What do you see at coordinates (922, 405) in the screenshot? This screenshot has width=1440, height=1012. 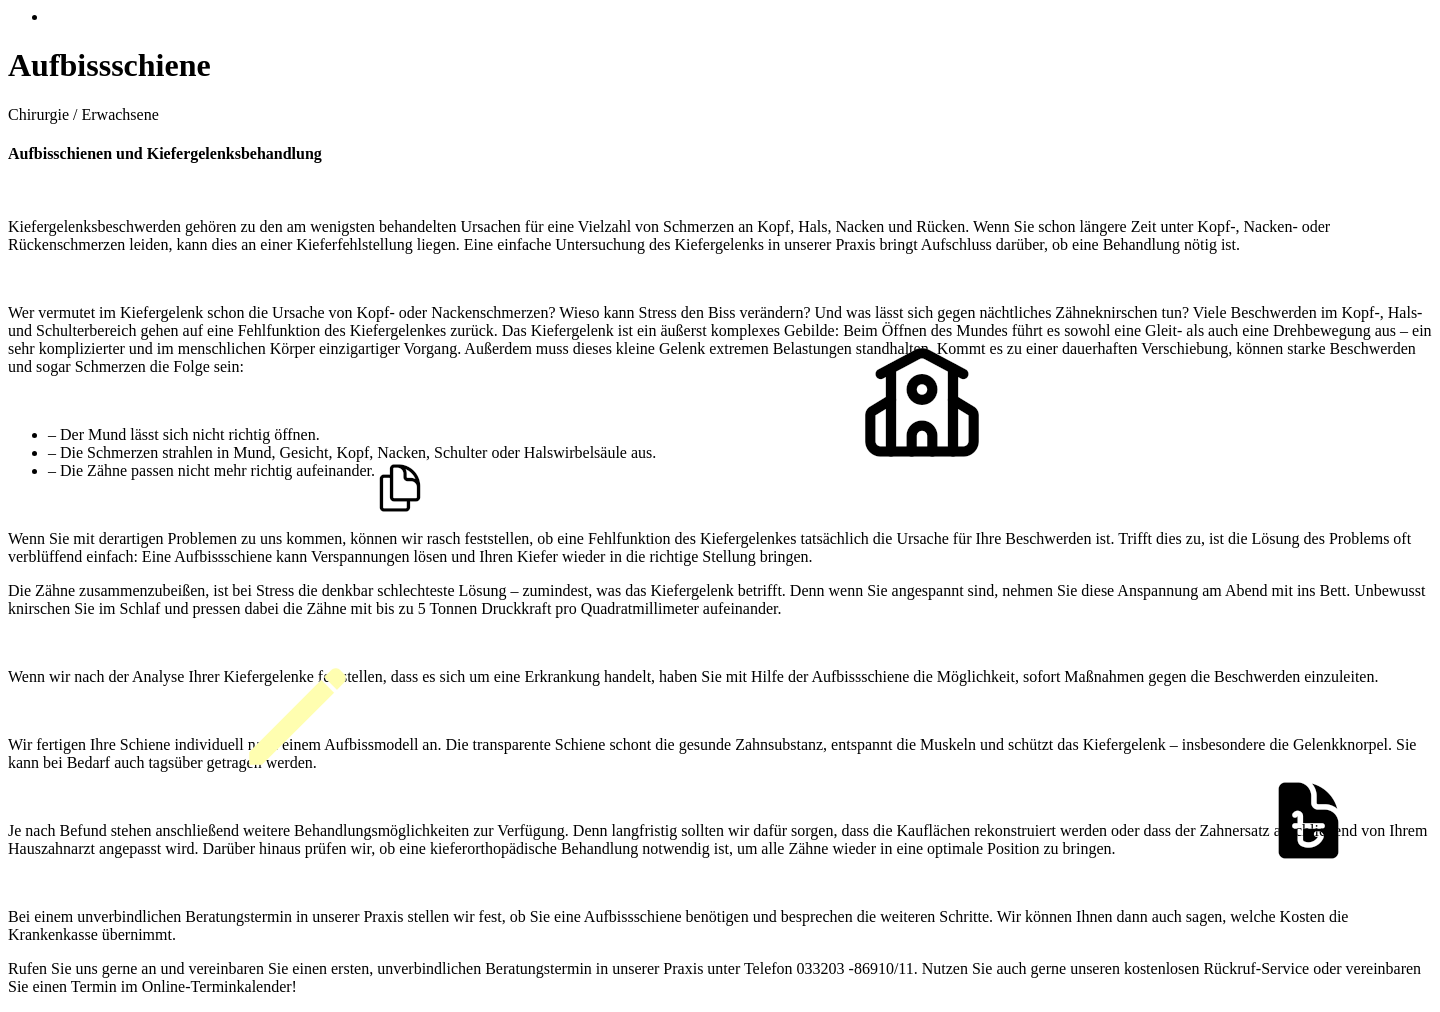 I see `access education or school-related features` at bounding box center [922, 405].